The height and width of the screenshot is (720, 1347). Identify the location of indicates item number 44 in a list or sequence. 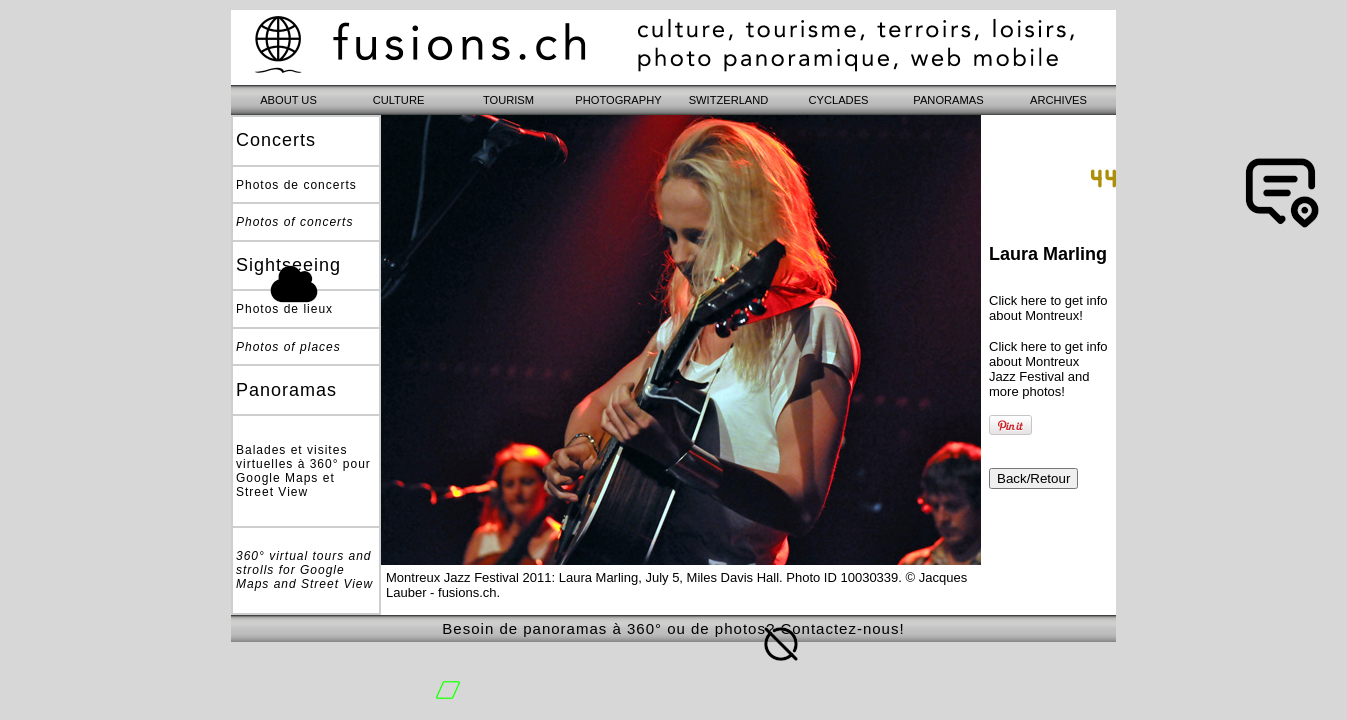
(1103, 178).